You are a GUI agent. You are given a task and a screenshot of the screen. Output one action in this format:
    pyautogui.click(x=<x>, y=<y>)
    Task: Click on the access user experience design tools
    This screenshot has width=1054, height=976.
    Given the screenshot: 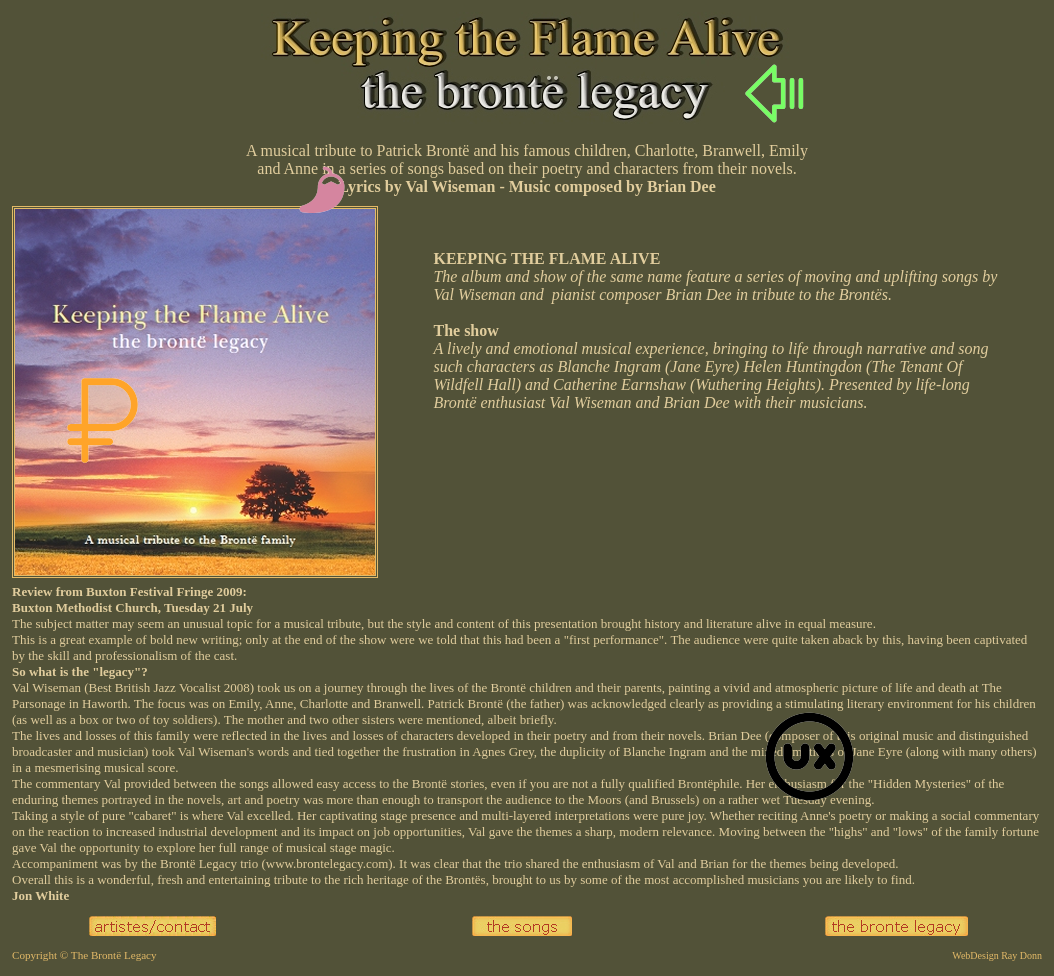 What is the action you would take?
    pyautogui.click(x=809, y=756)
    